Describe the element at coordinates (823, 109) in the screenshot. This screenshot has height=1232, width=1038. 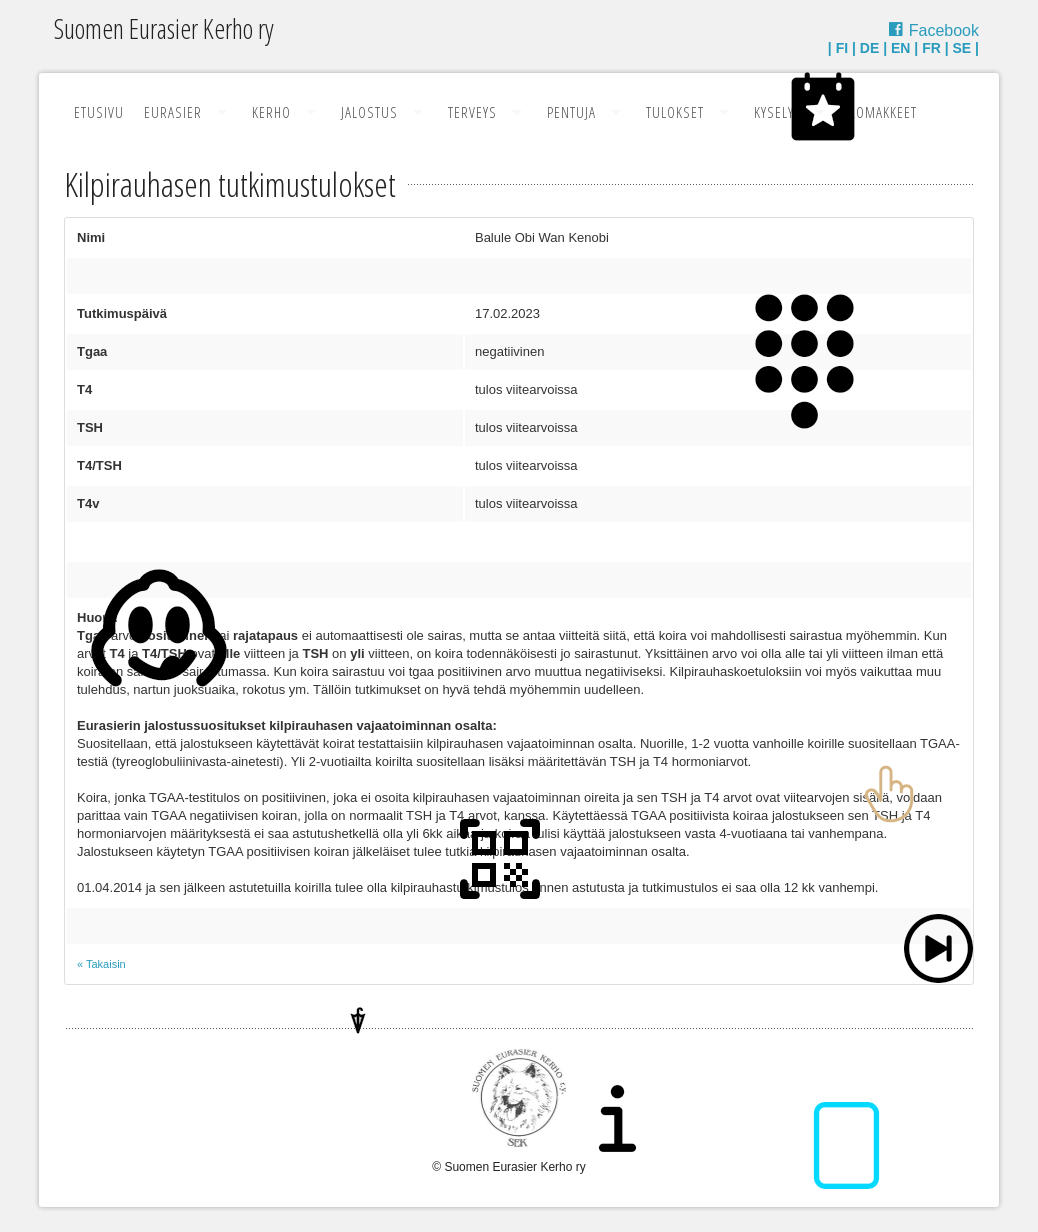
I see `view starred or favorite events` at that location.